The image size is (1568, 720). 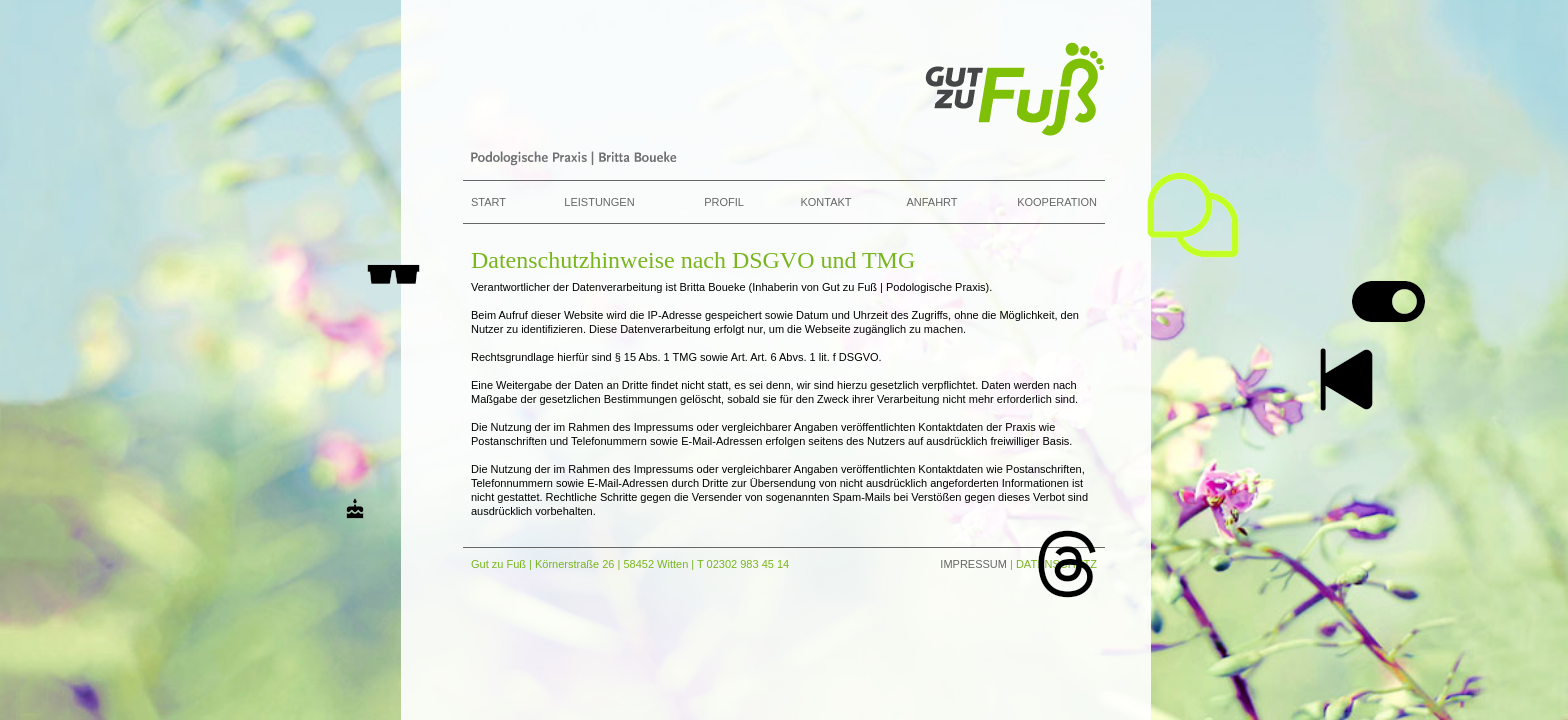 I want to click on view birthday reminders, so click(x=355, y=509).